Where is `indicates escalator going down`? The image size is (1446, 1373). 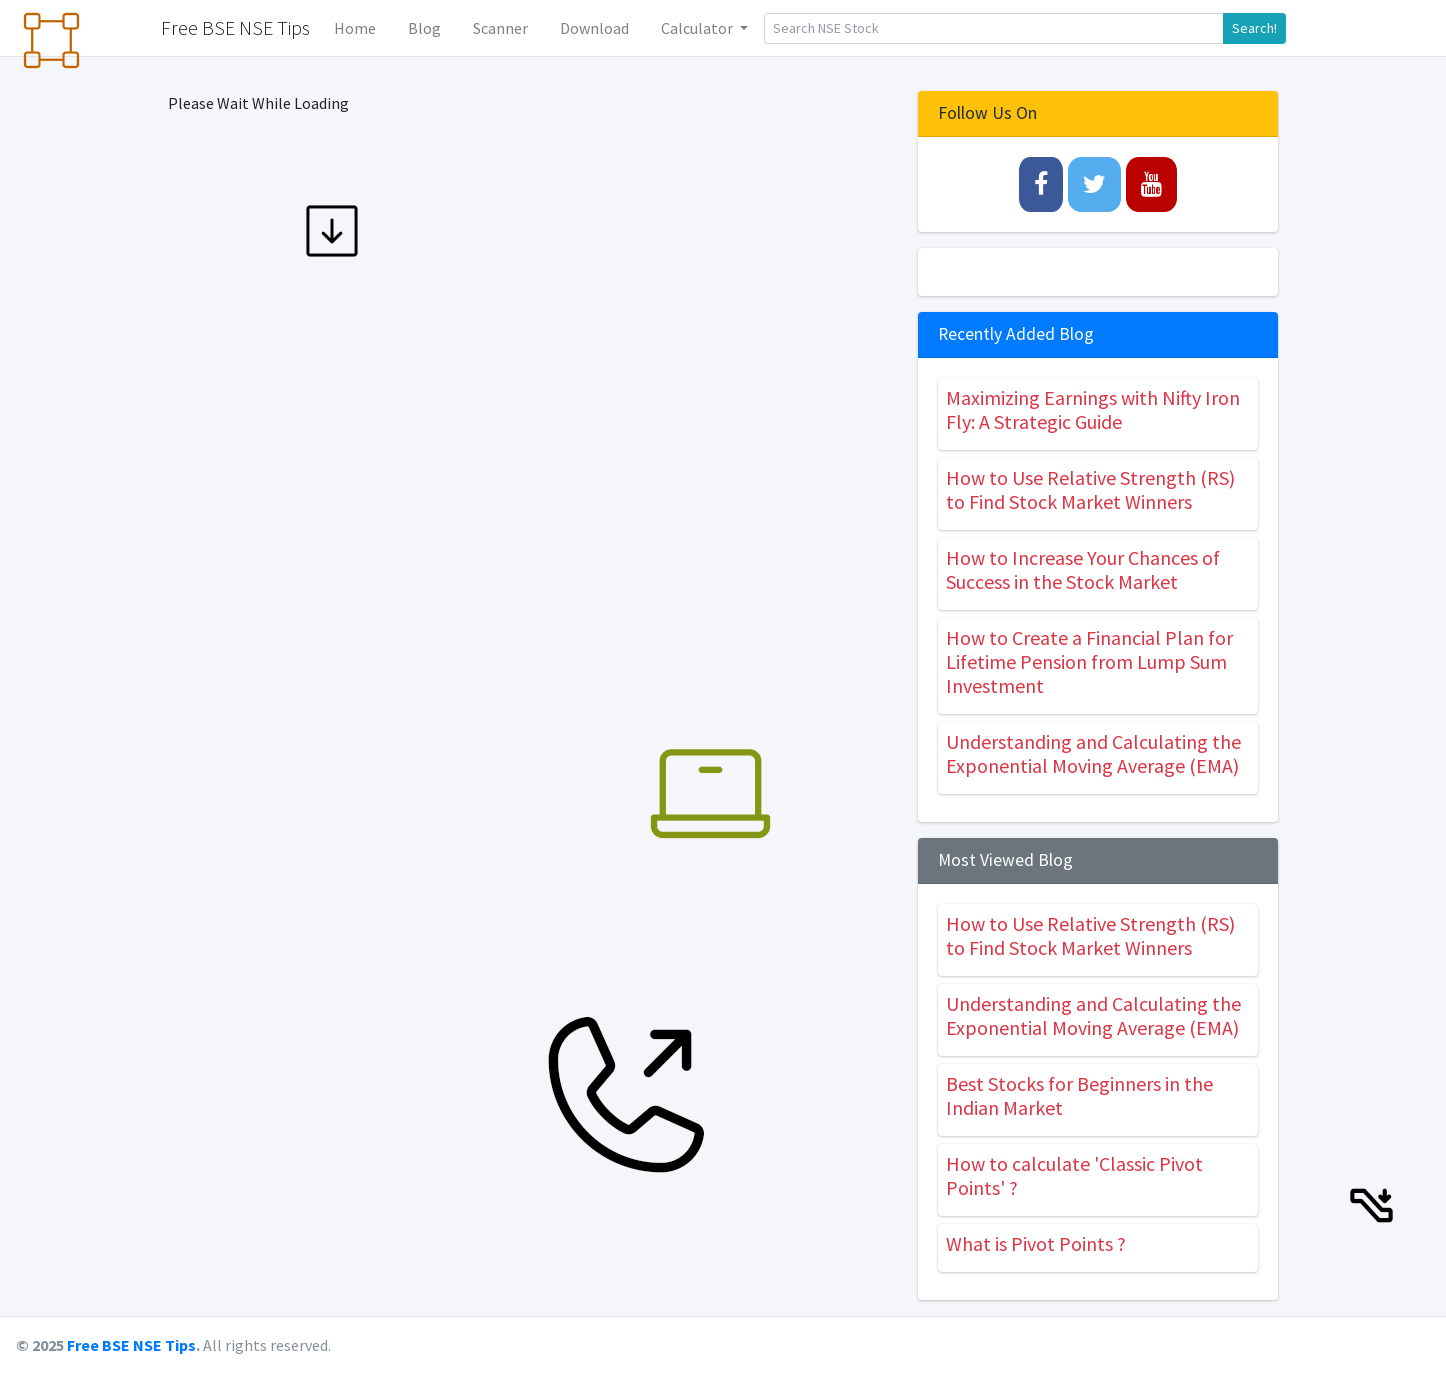
indicates escalator going down is located at coordinates (1371, 1205).